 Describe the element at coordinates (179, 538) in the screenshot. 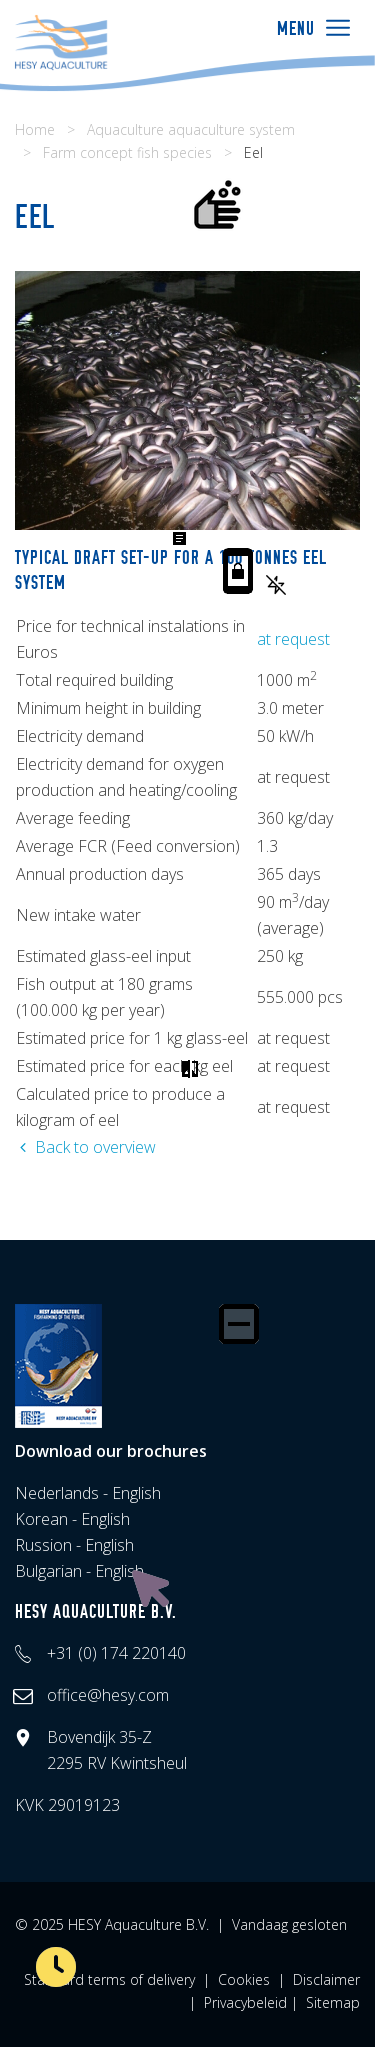

I see `view article or document` at that location.